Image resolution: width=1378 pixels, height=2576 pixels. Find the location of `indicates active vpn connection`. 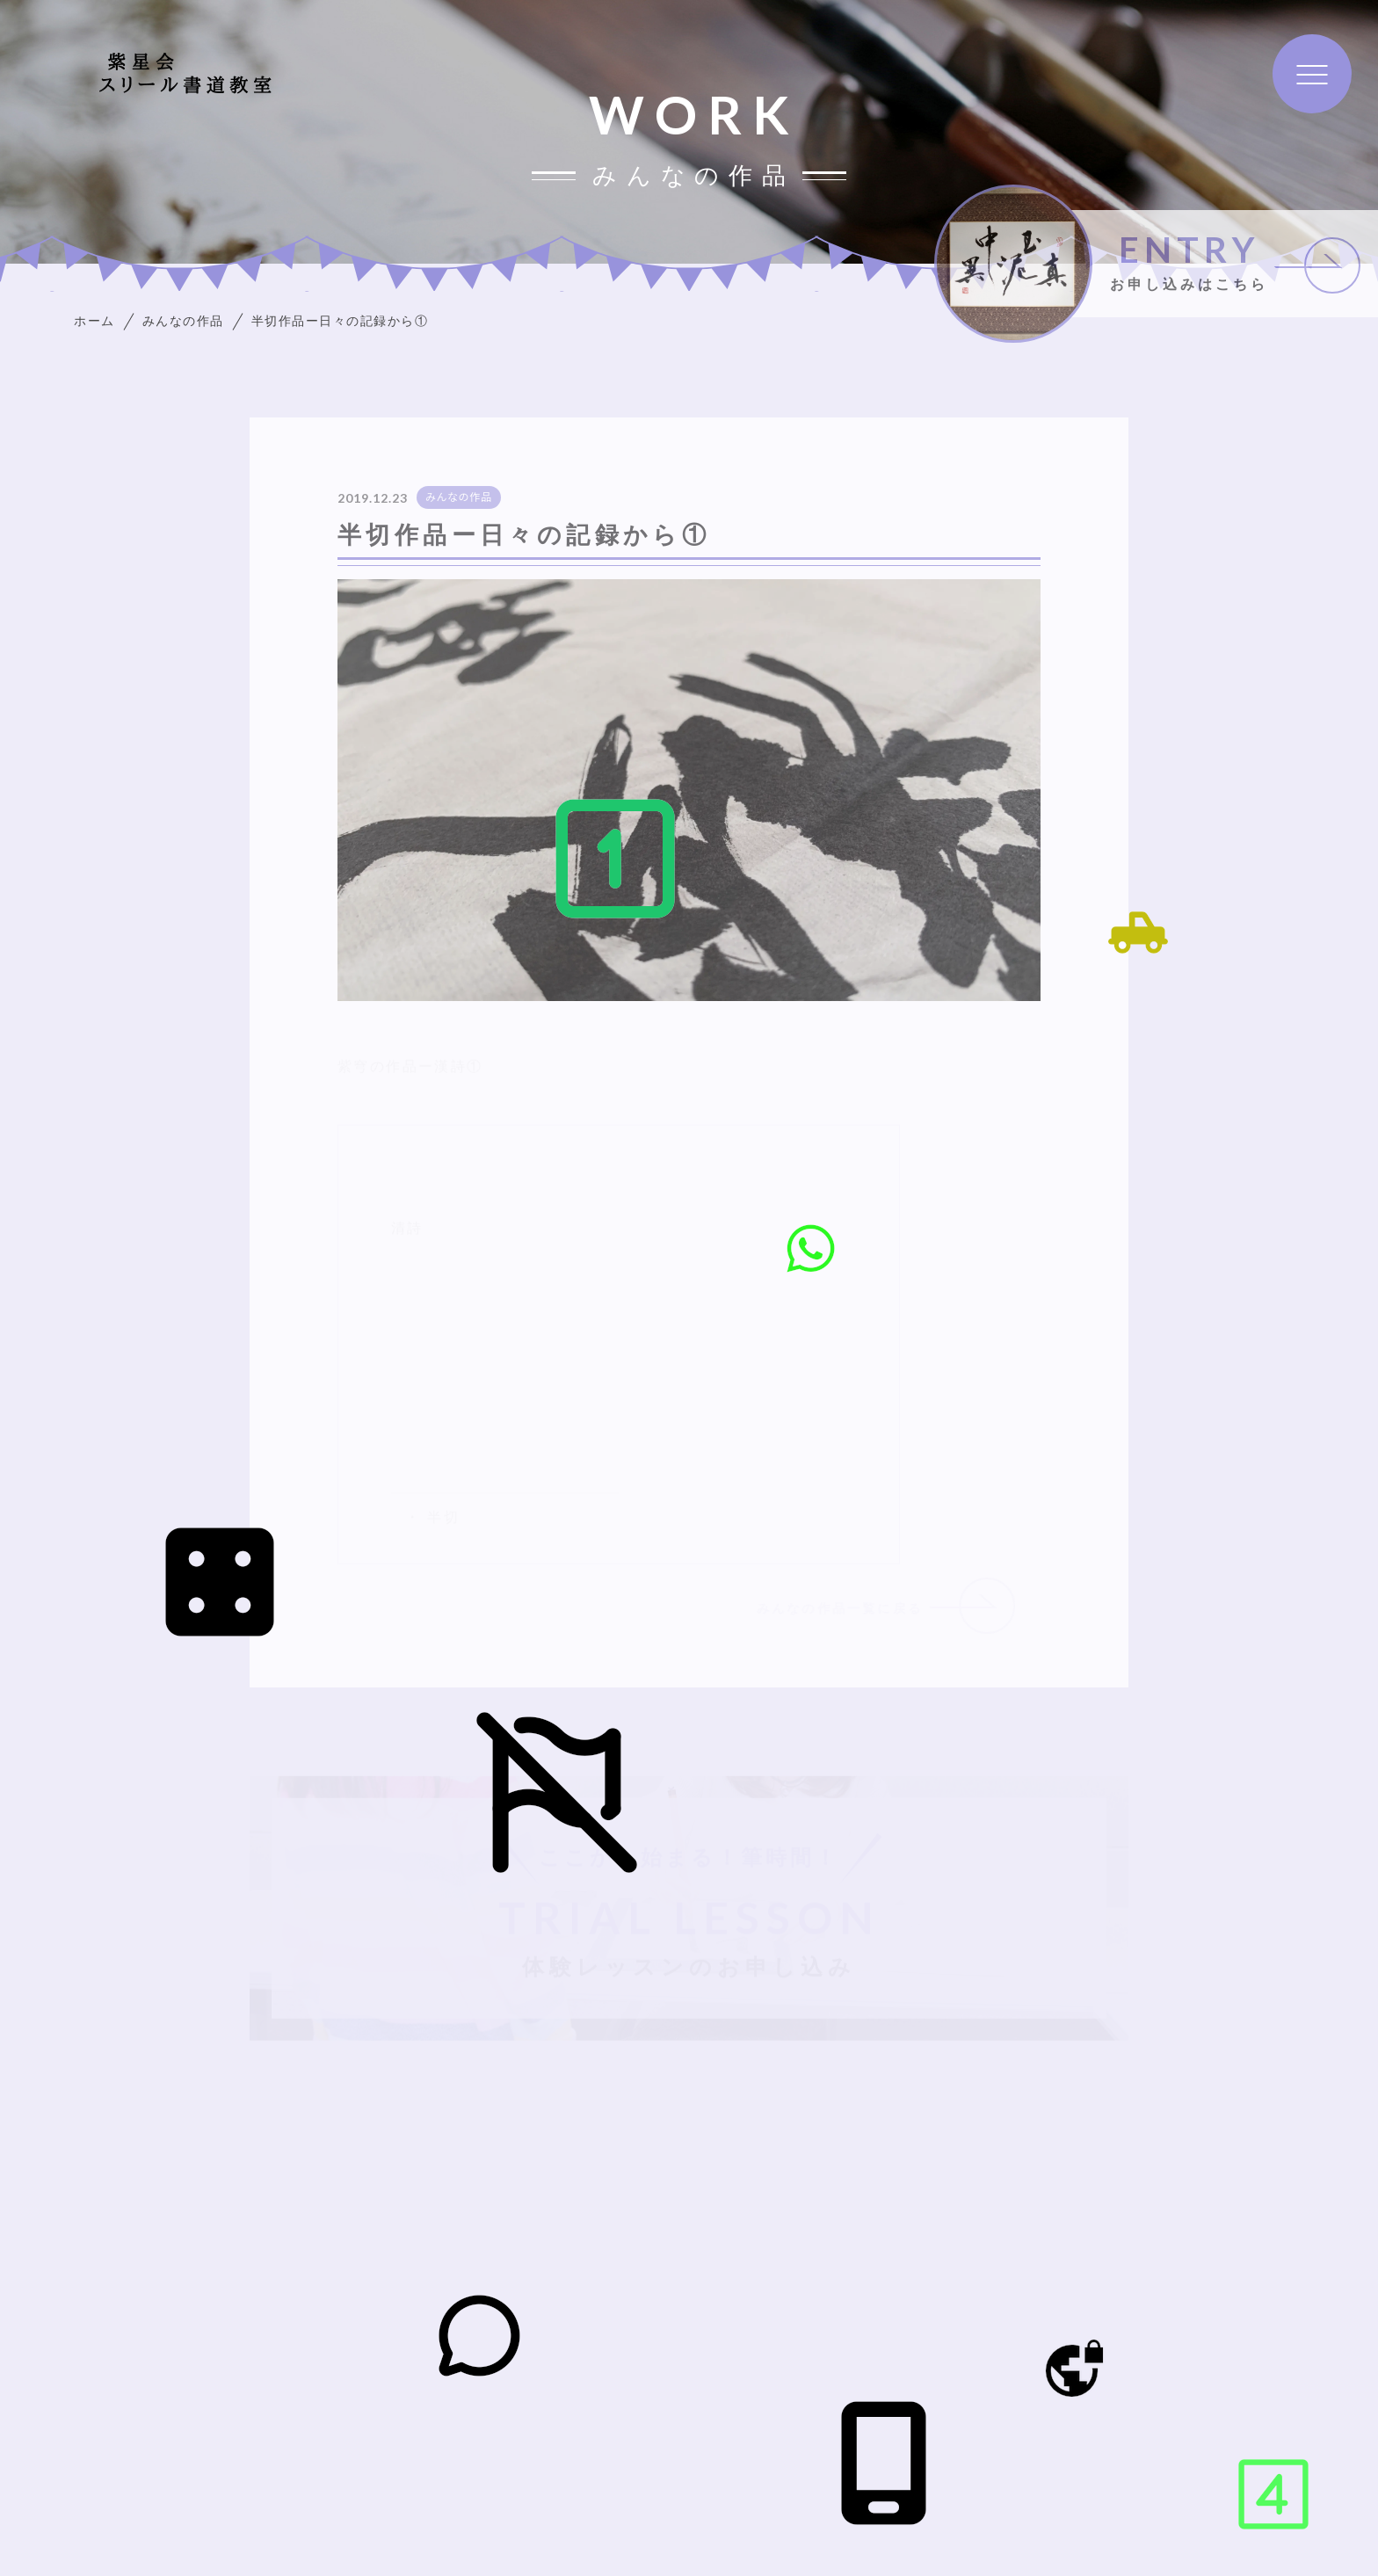

indicates active vpn connection is located at coordinates (1074, 2368).